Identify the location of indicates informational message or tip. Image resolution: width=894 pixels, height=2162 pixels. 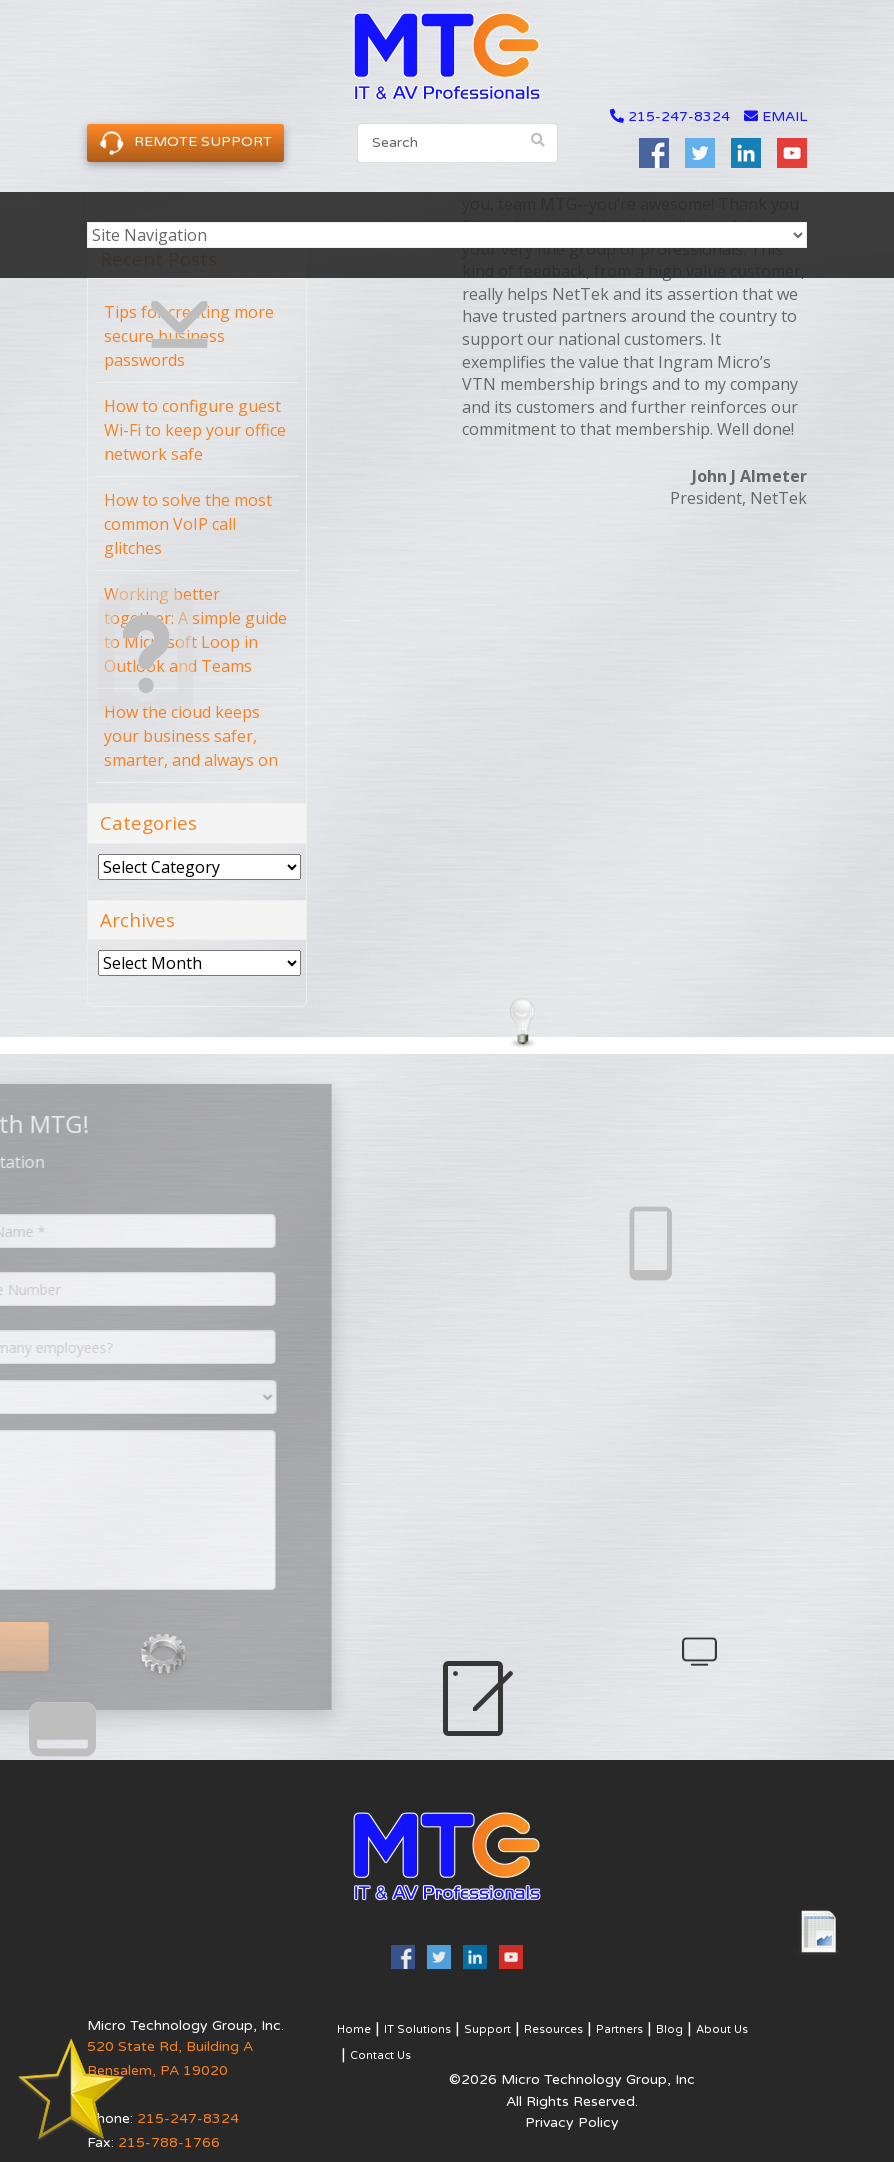
(523, 1023).